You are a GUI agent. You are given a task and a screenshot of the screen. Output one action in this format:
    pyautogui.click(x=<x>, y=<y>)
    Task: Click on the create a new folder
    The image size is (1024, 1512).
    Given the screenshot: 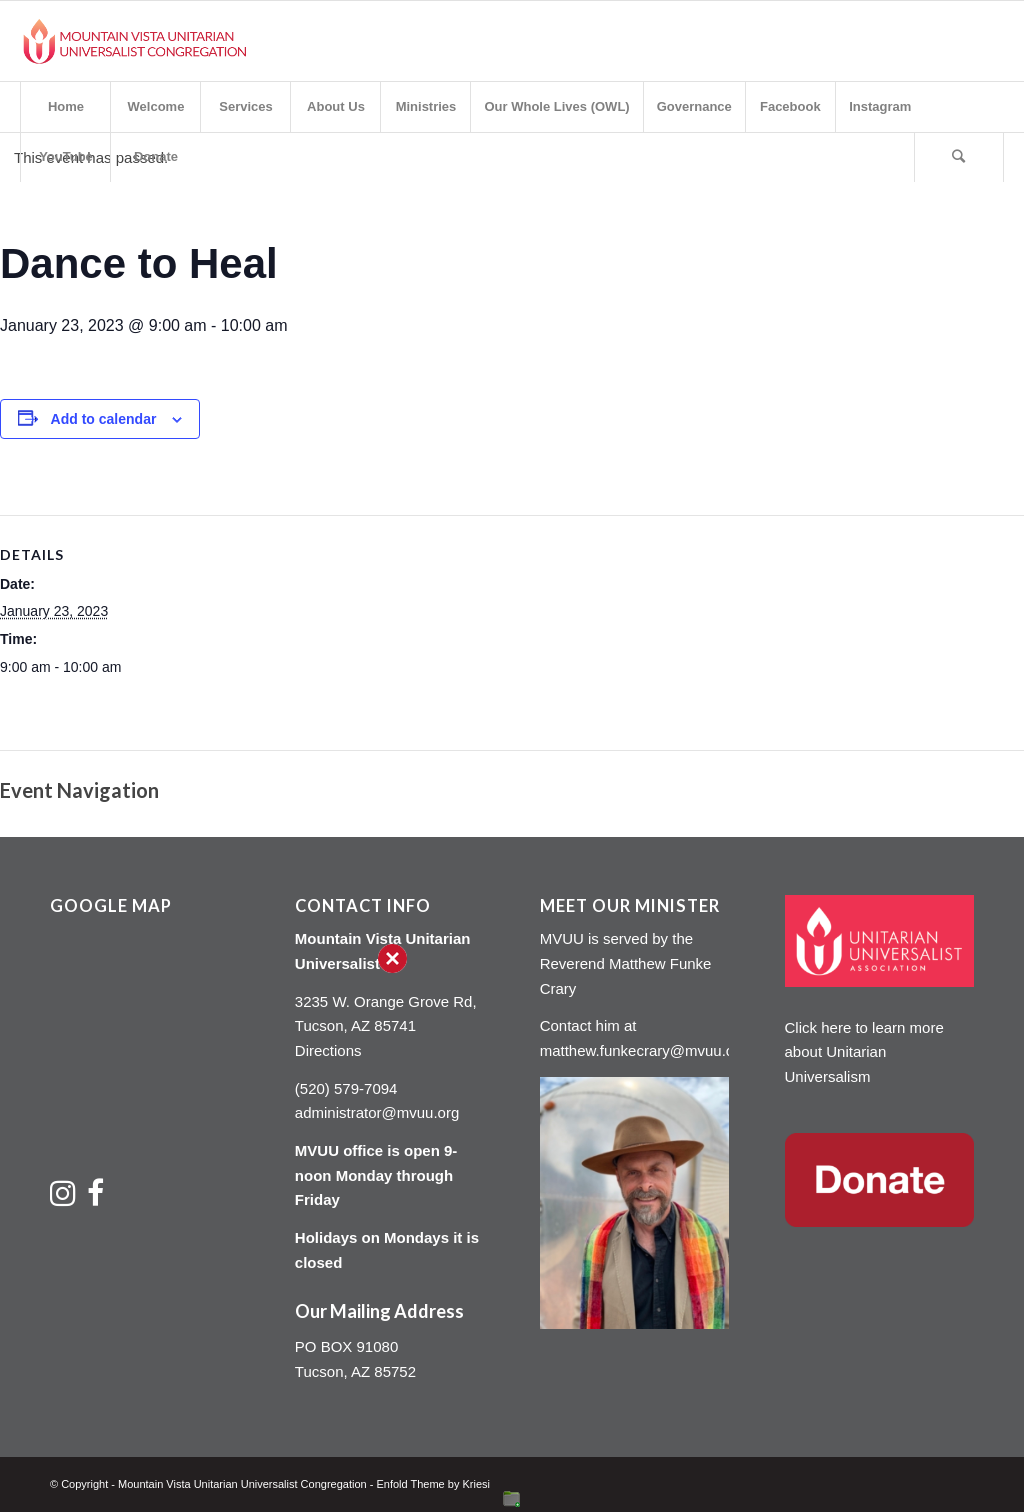 What is the action you would take?
    pyautogui.click(x=511, y=1498)
    